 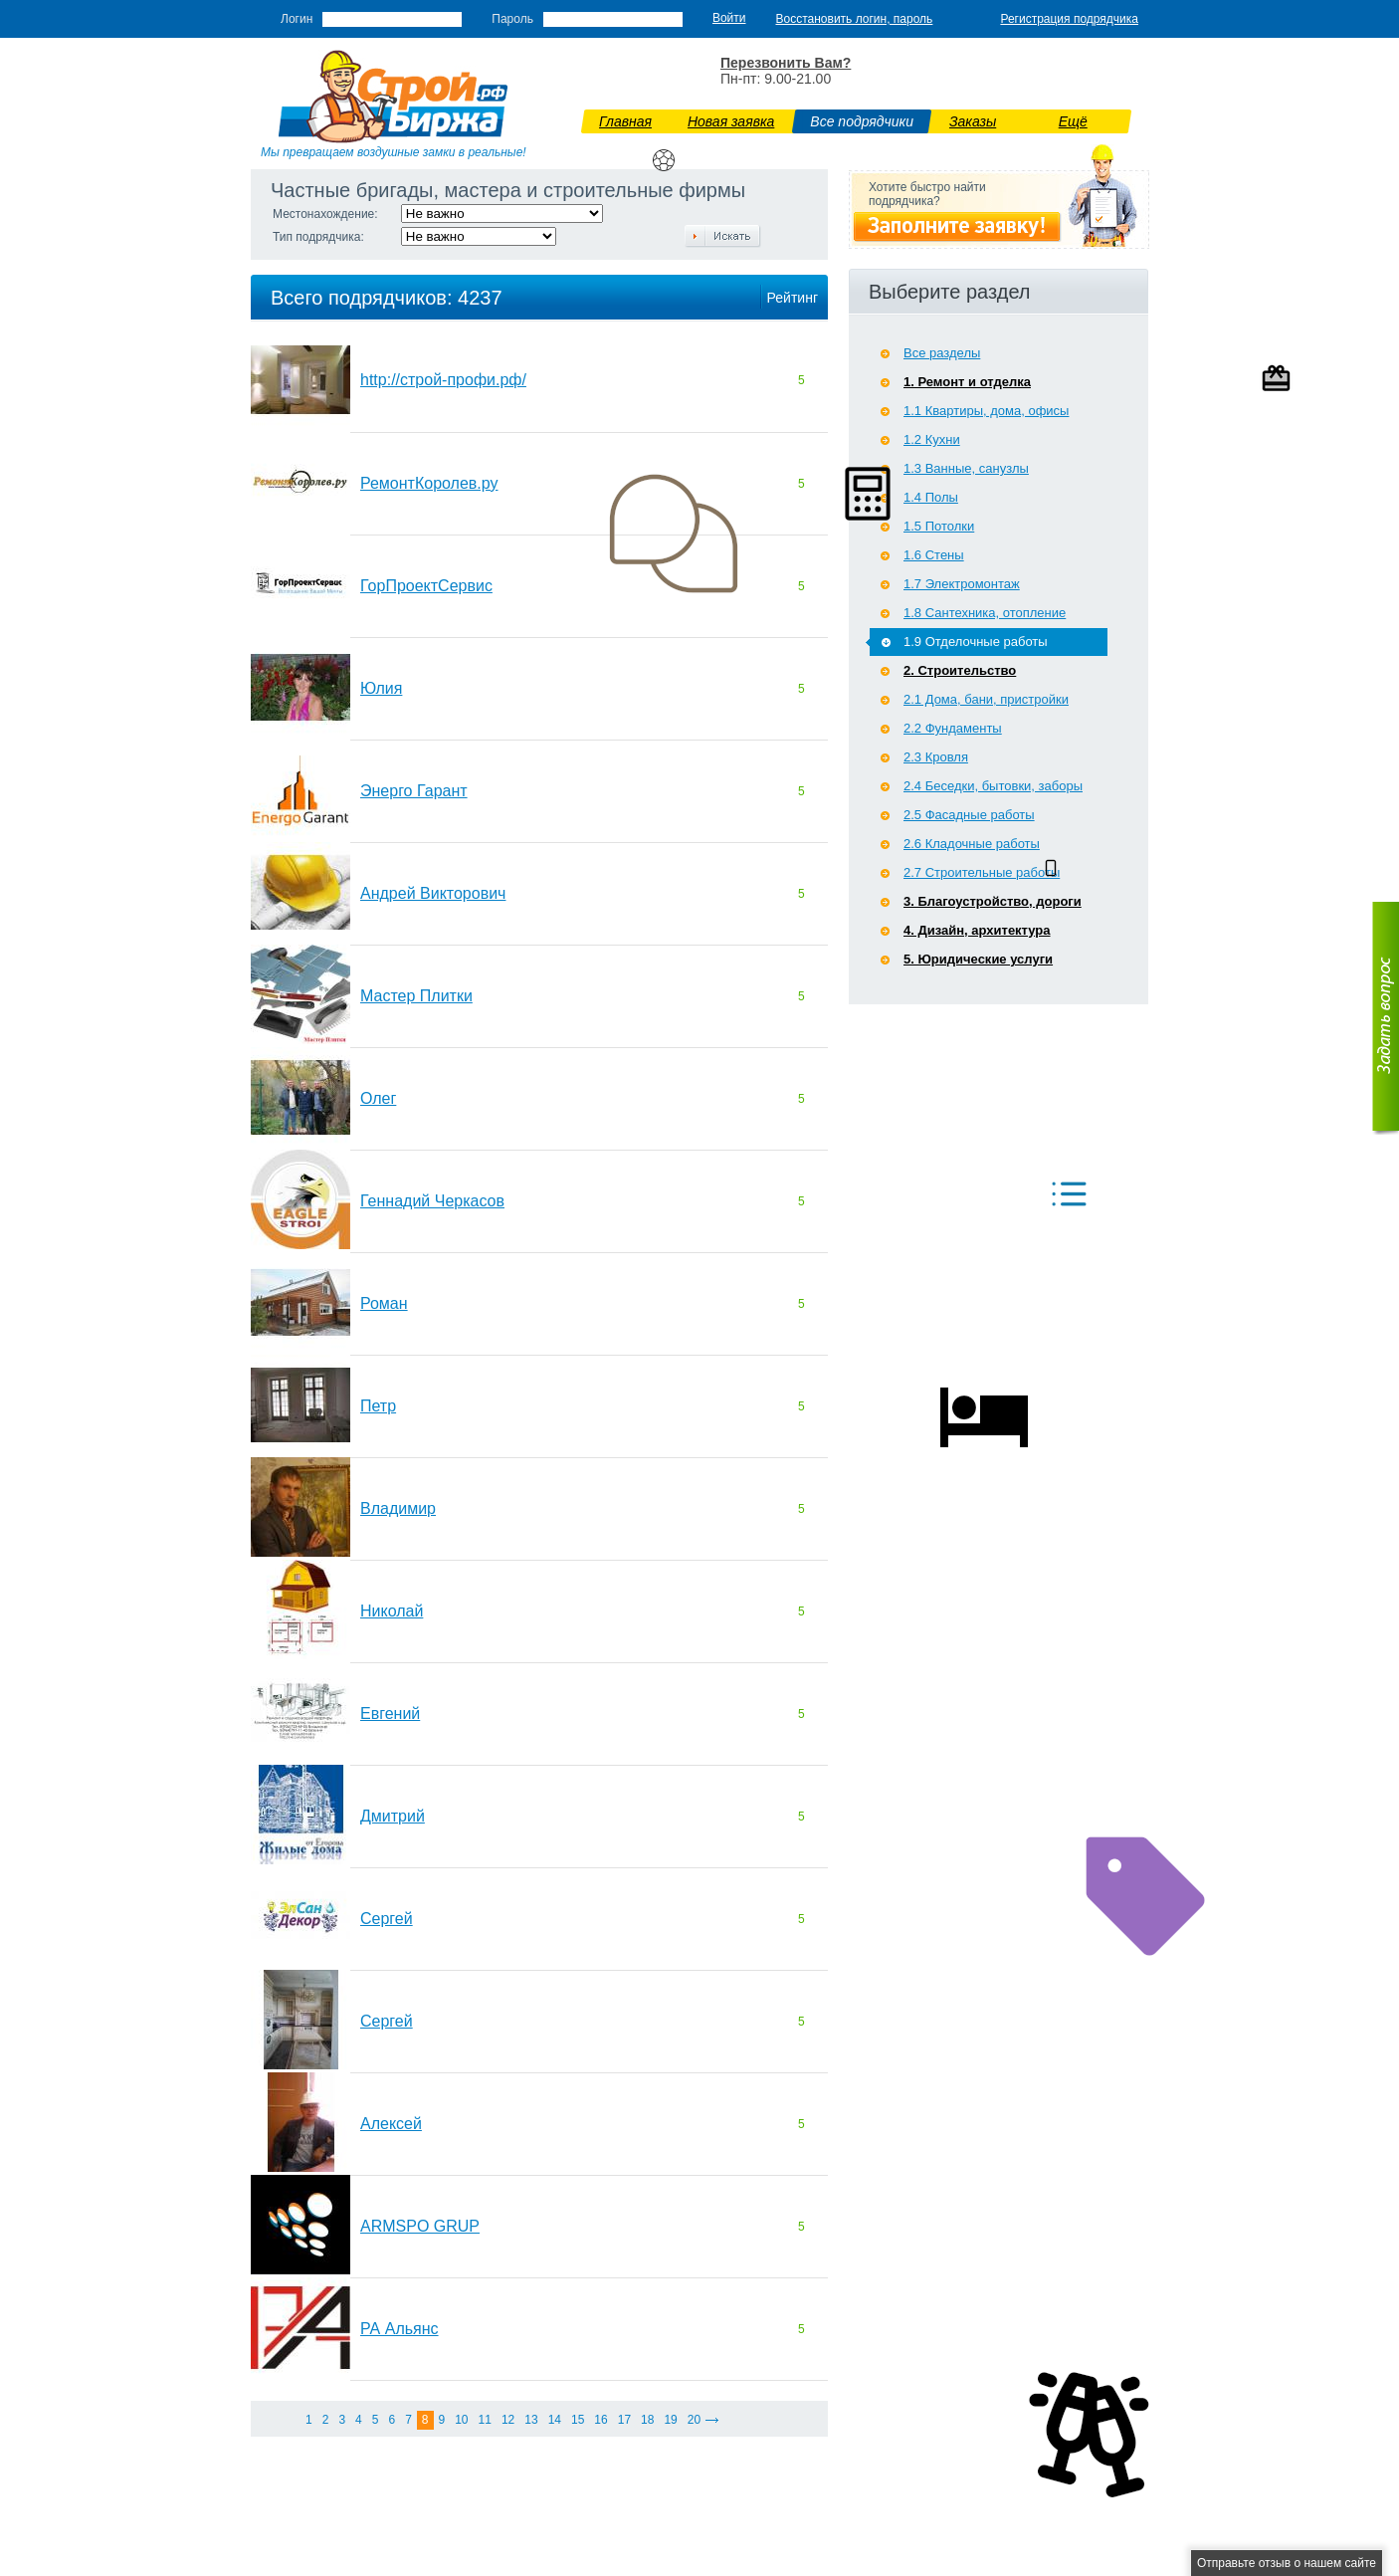 I want to click on represents a mobile device or smartphone, so click(x=1051, y=868).